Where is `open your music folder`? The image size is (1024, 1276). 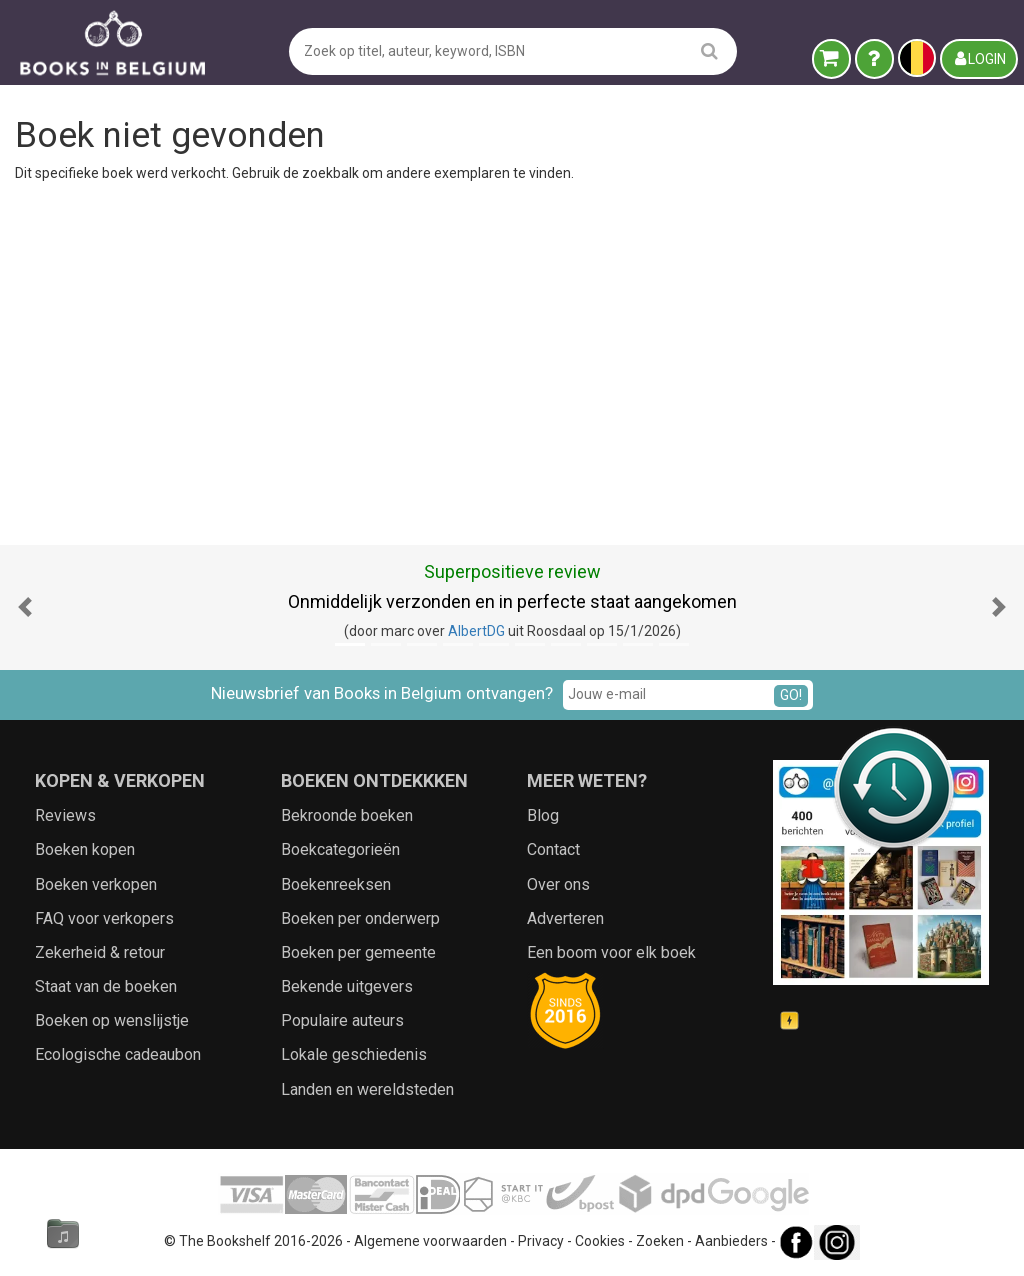
open your music folder is located at coordinates (63, 1233).